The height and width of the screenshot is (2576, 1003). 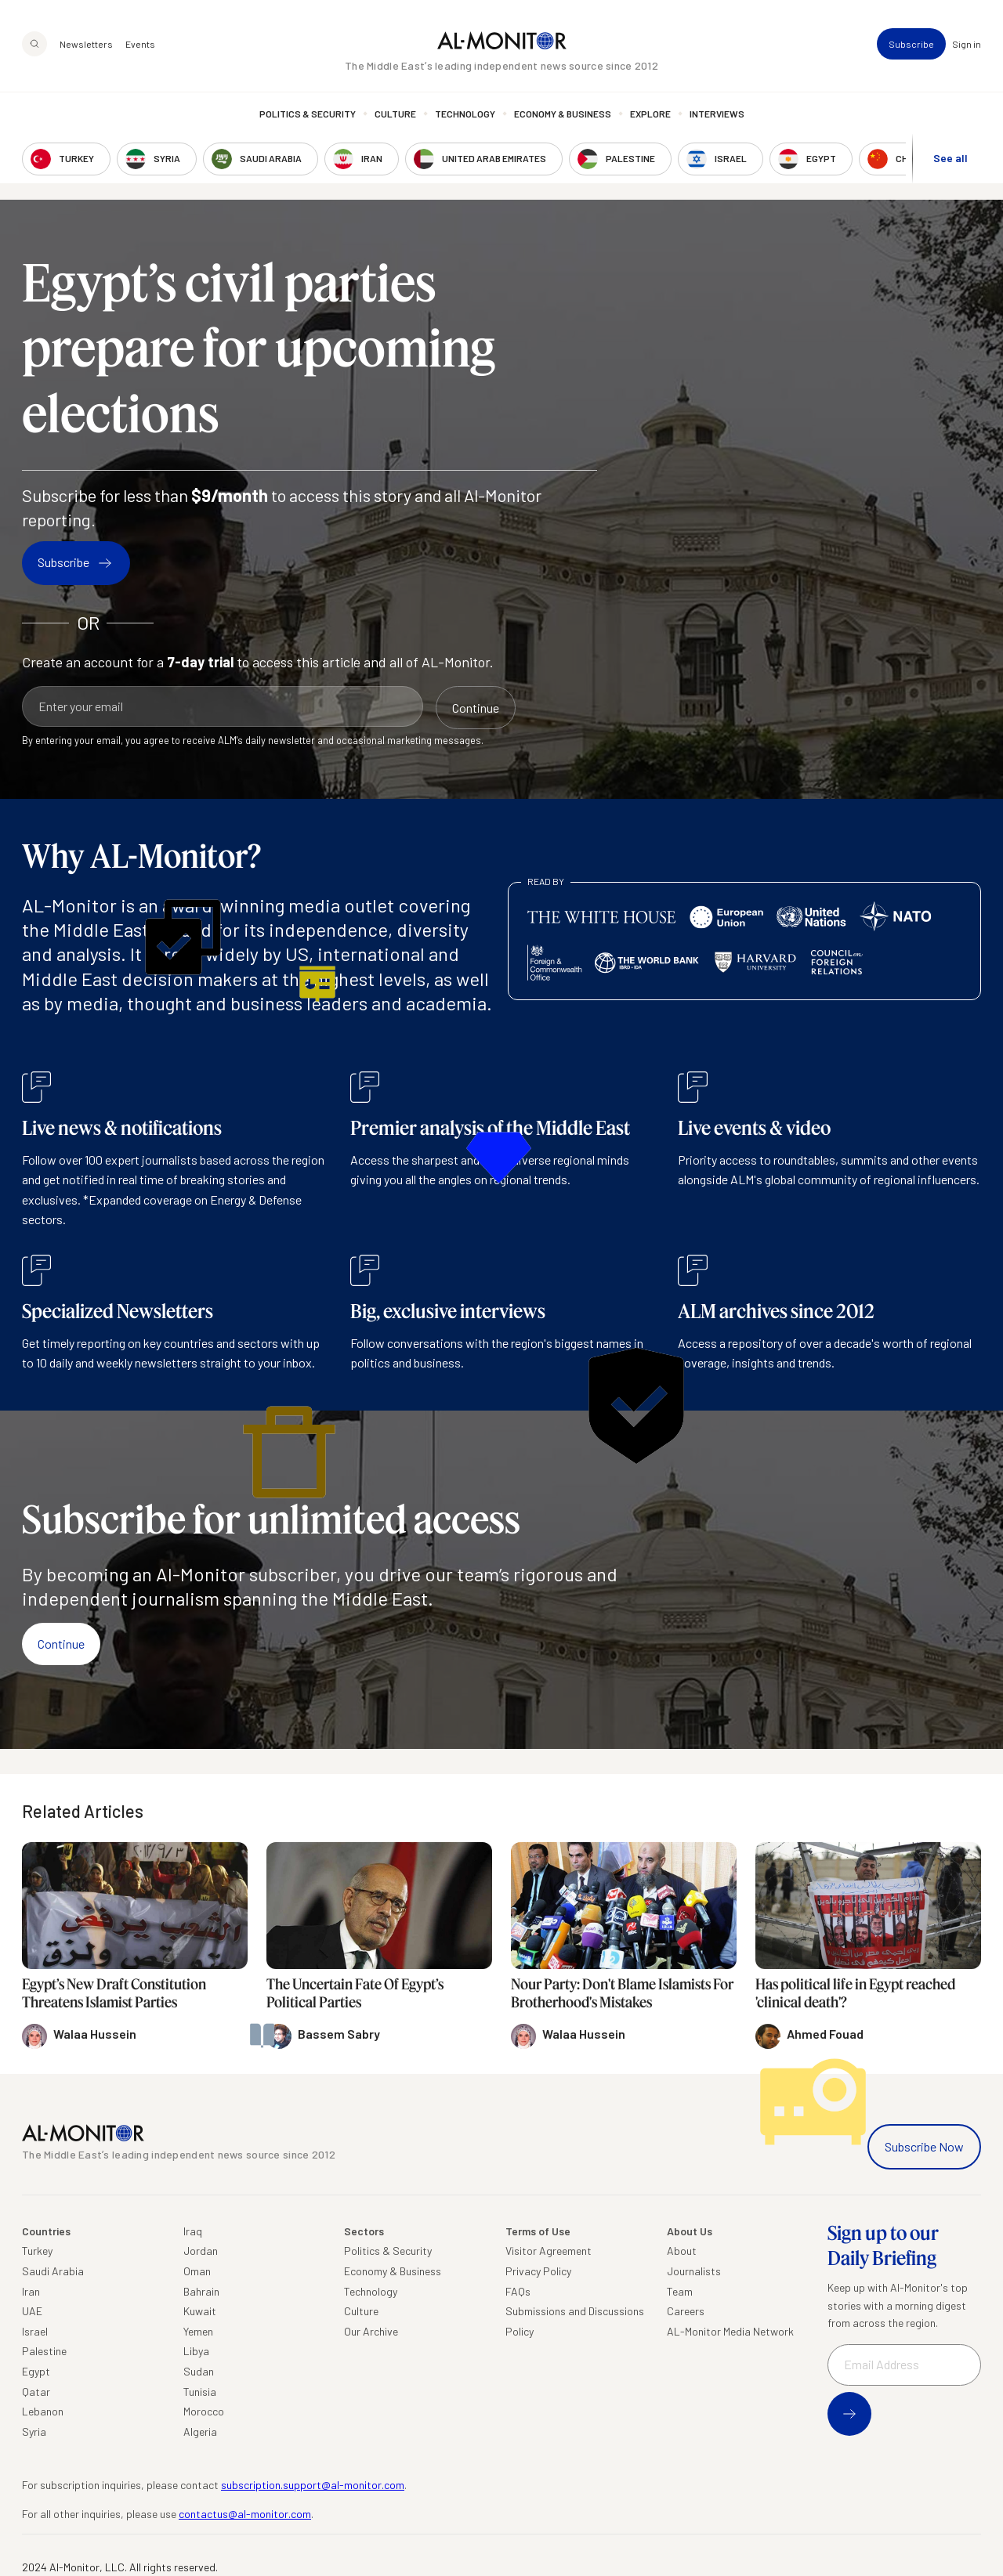 What do you see at coordinates (317, 982) in the screenshot?
I see `start a presentation slideshow` at bounding box center [317, 982].